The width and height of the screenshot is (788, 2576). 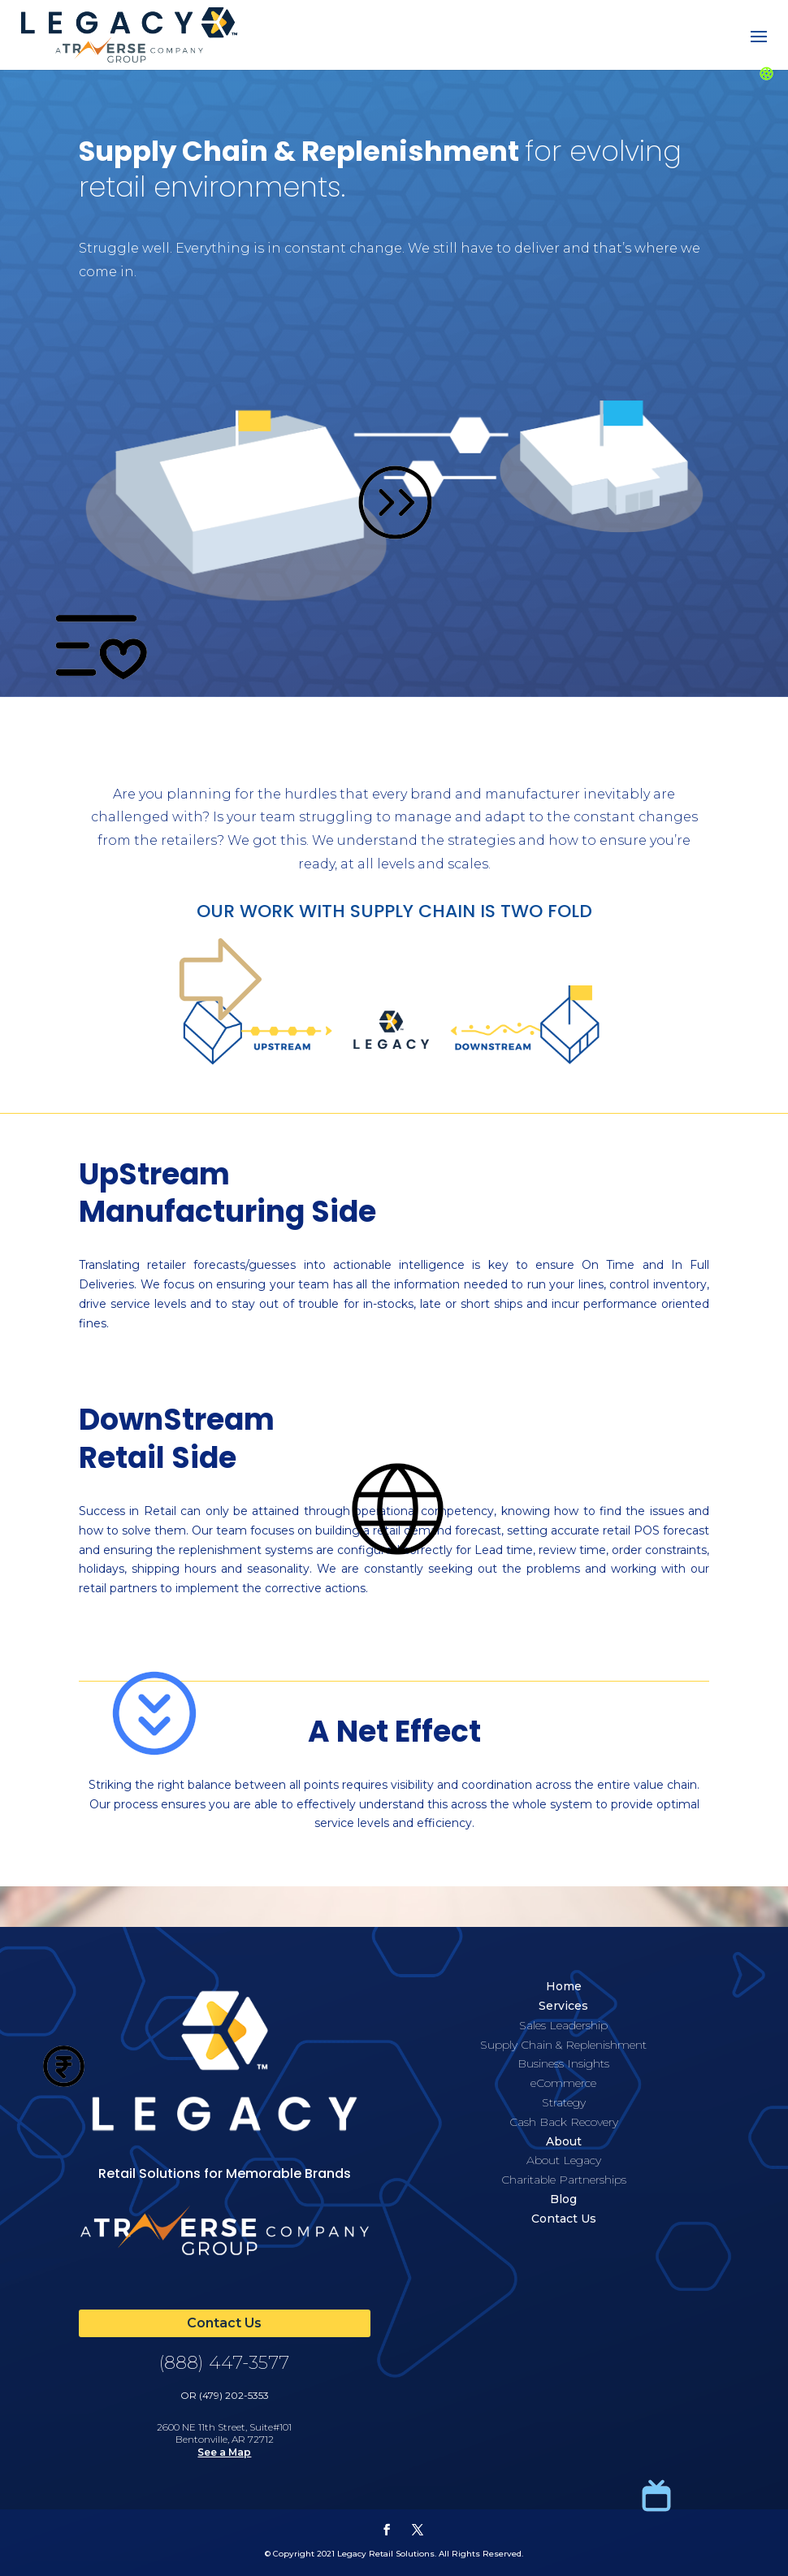 What do you see at coordinates (96, 645) in the screenshot?
I see `view your favorites list` at bounding box center [96, 645].